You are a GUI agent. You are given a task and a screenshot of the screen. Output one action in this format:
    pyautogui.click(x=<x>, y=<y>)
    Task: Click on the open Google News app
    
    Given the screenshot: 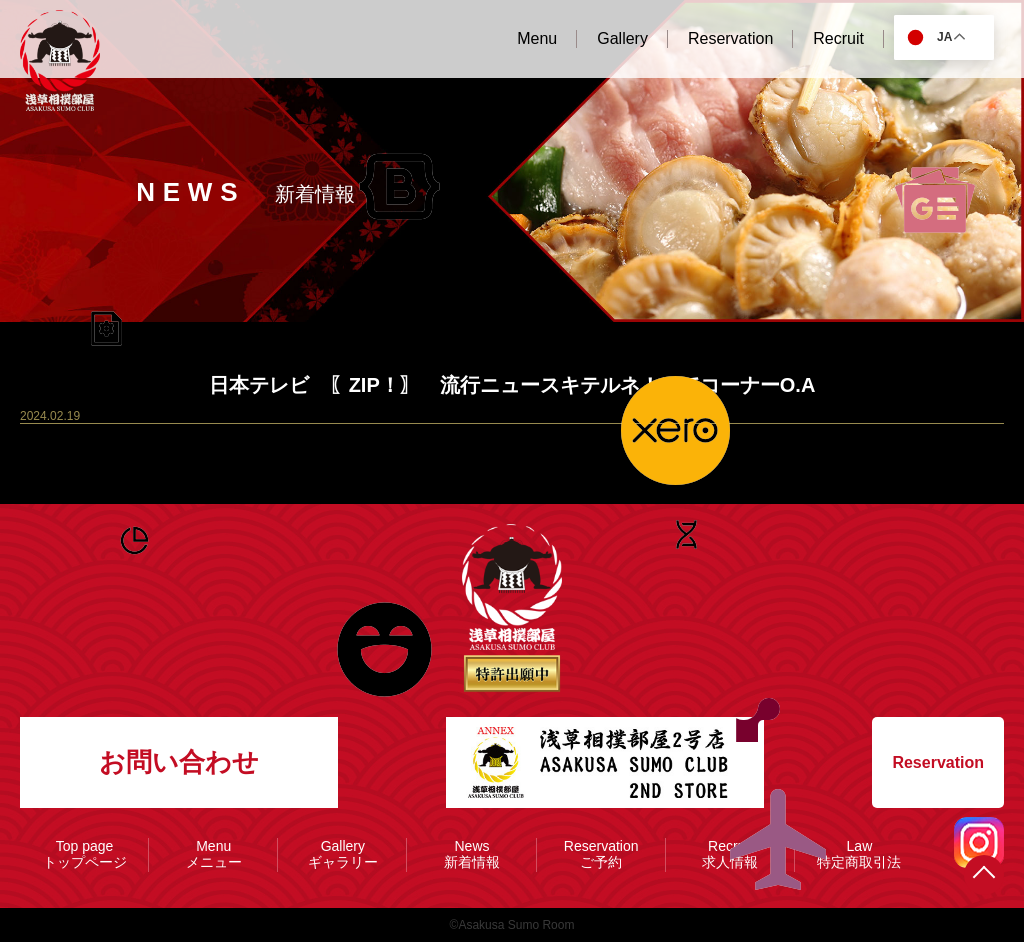 What is the action you would take?
    pyautogui.click(x=935, y=200)
    